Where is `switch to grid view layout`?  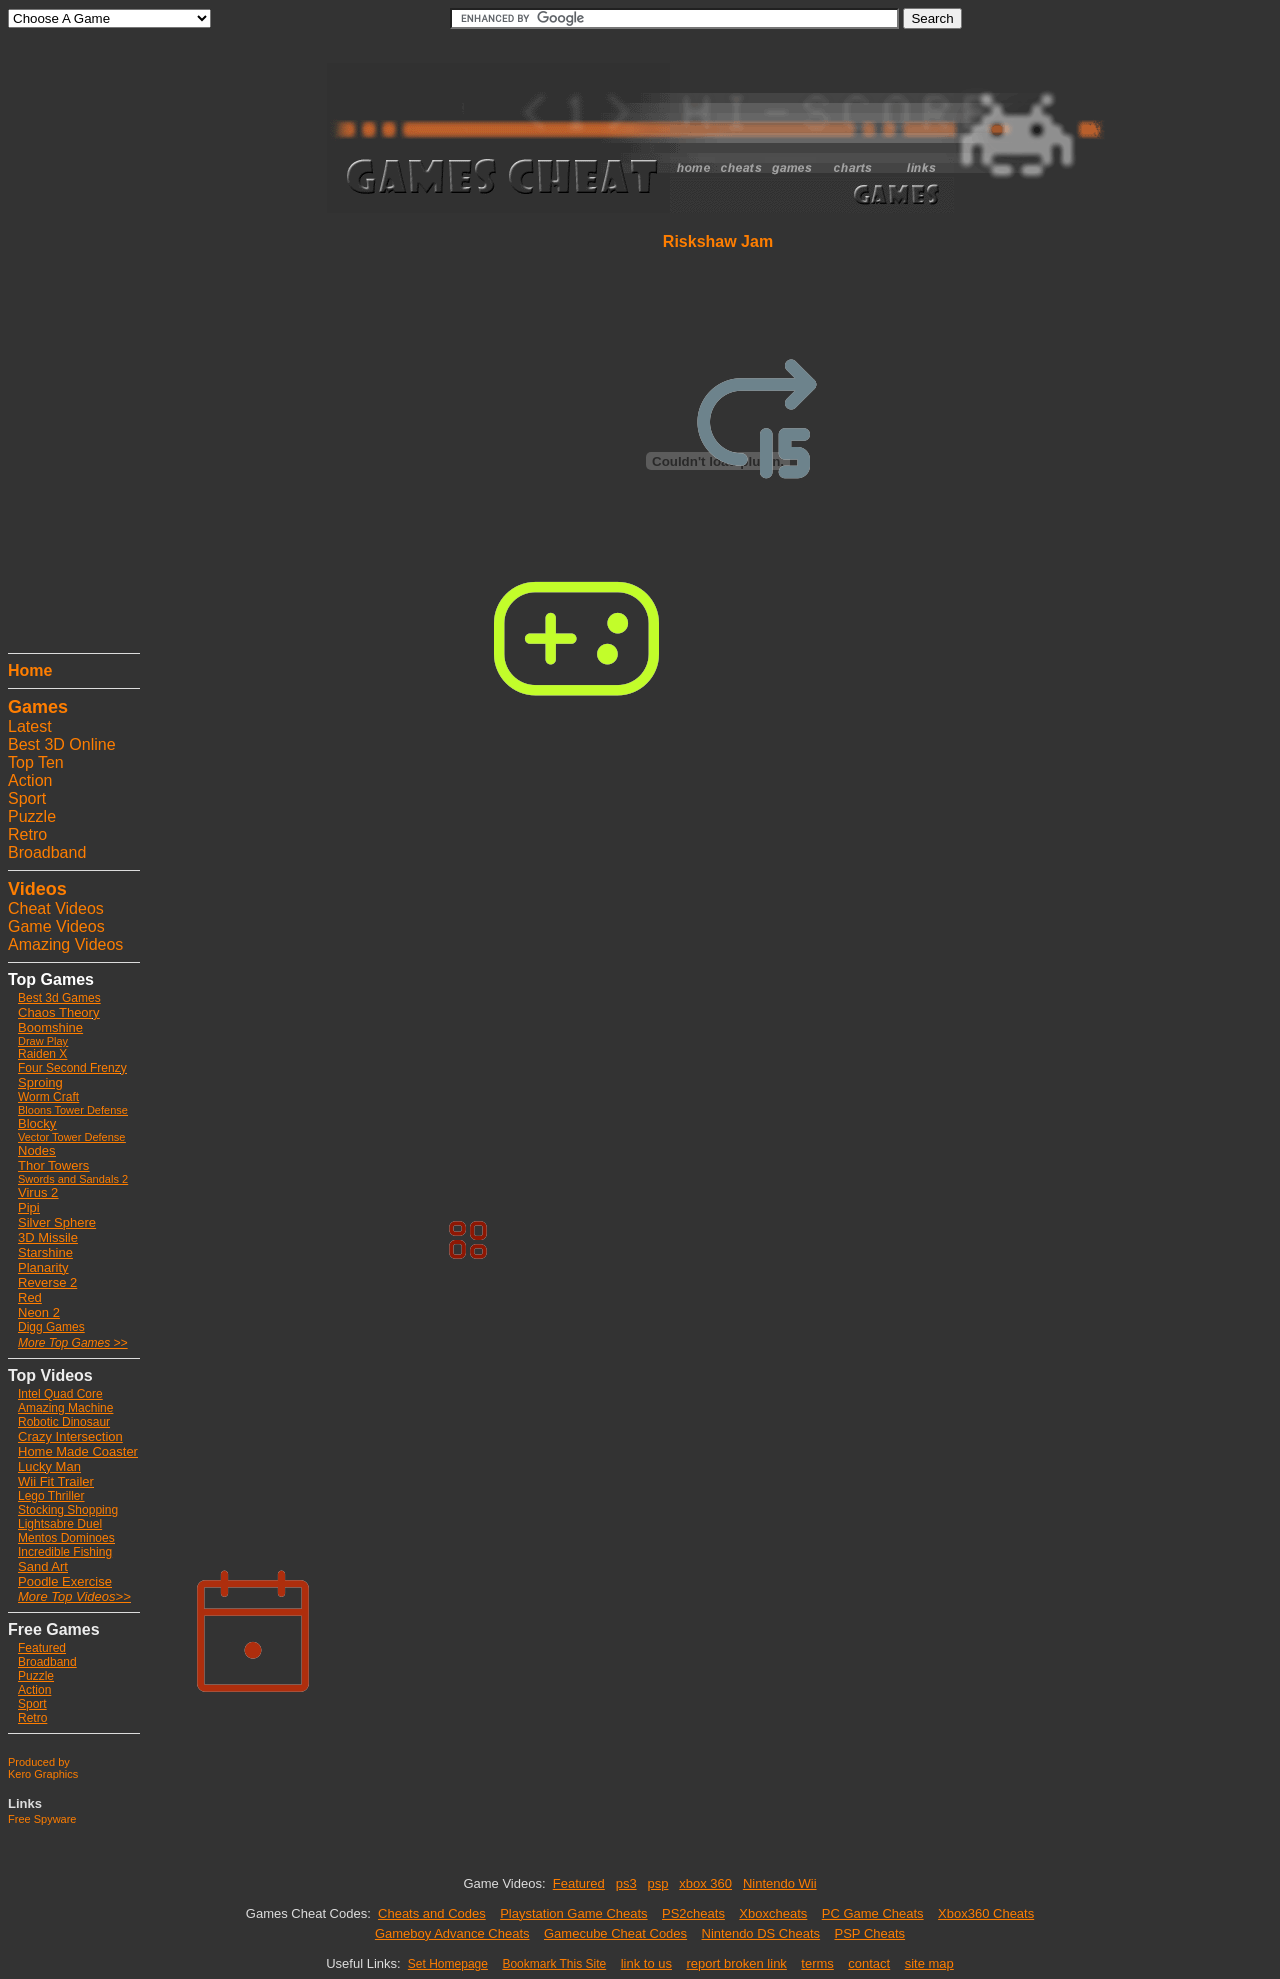
switch to grid view layout is located at coordinates (468, 1240).